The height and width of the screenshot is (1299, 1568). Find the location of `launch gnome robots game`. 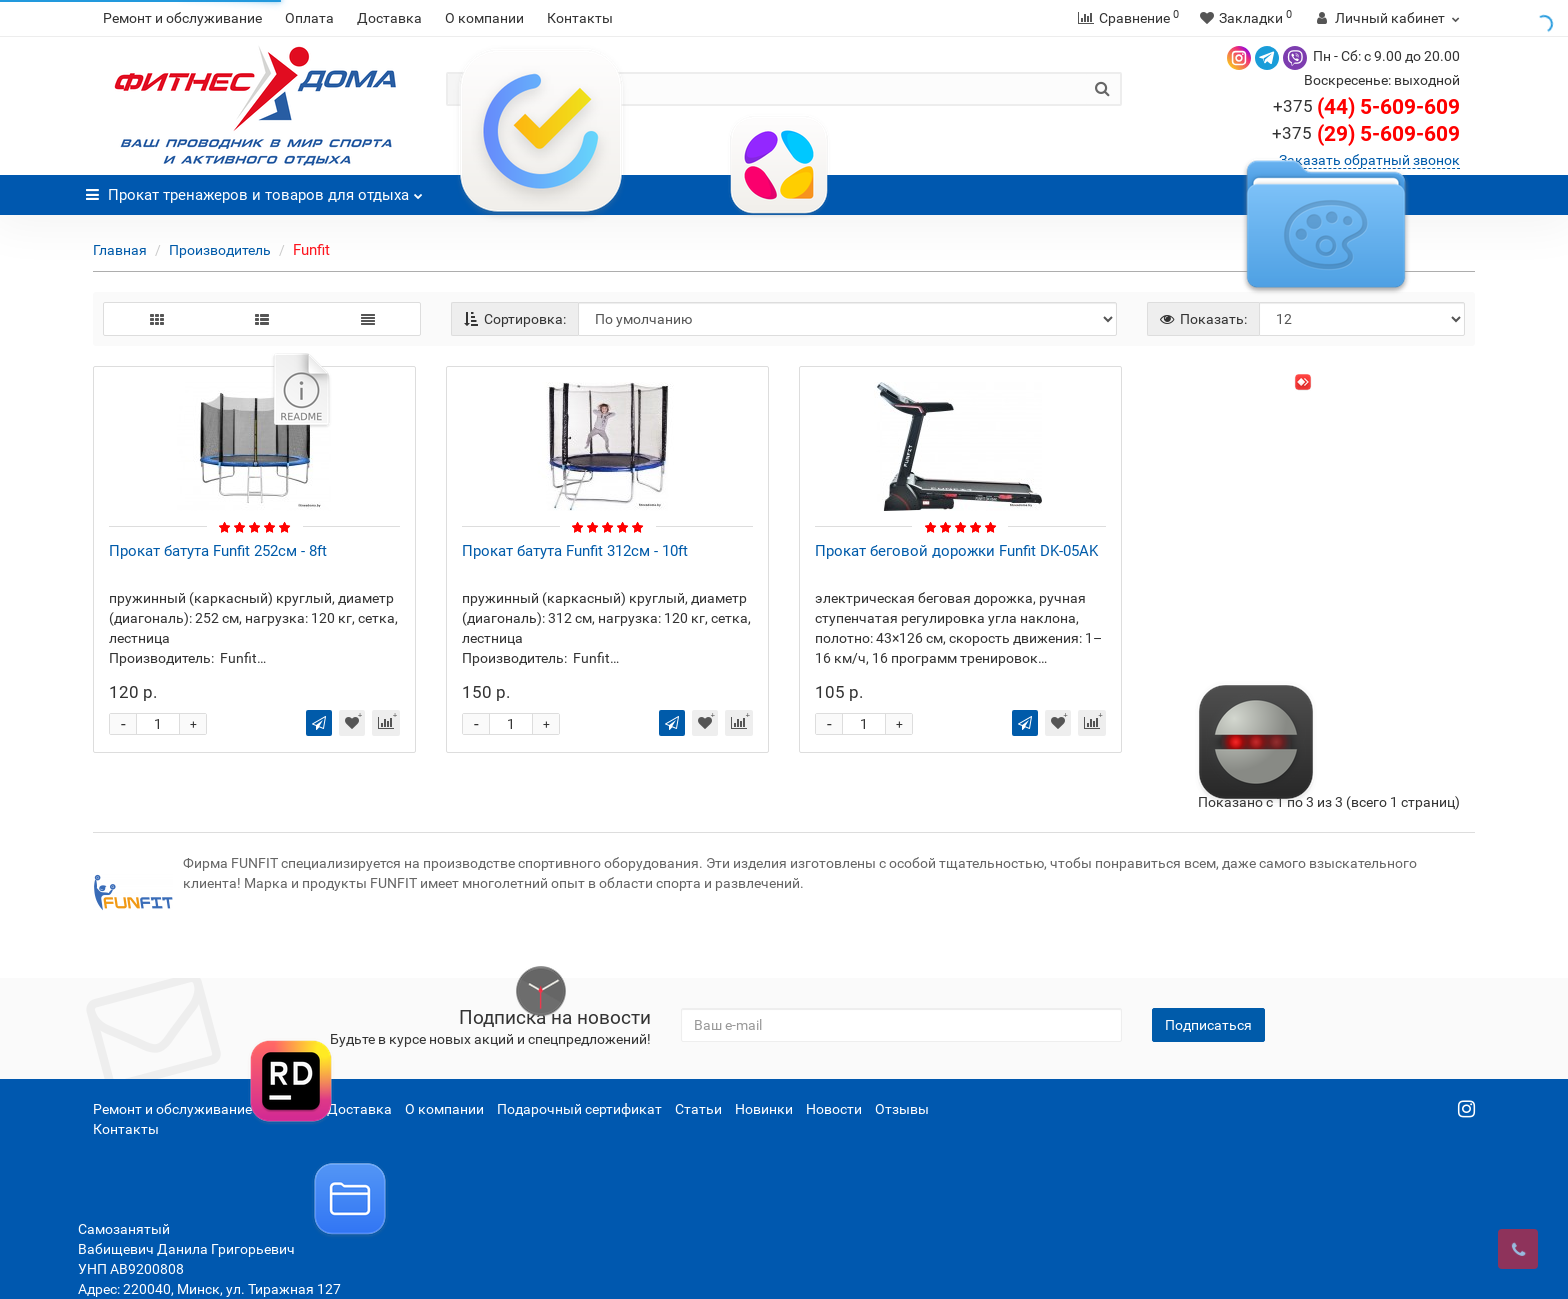

launch gnome robots game is located at coordinates (1256, 742).